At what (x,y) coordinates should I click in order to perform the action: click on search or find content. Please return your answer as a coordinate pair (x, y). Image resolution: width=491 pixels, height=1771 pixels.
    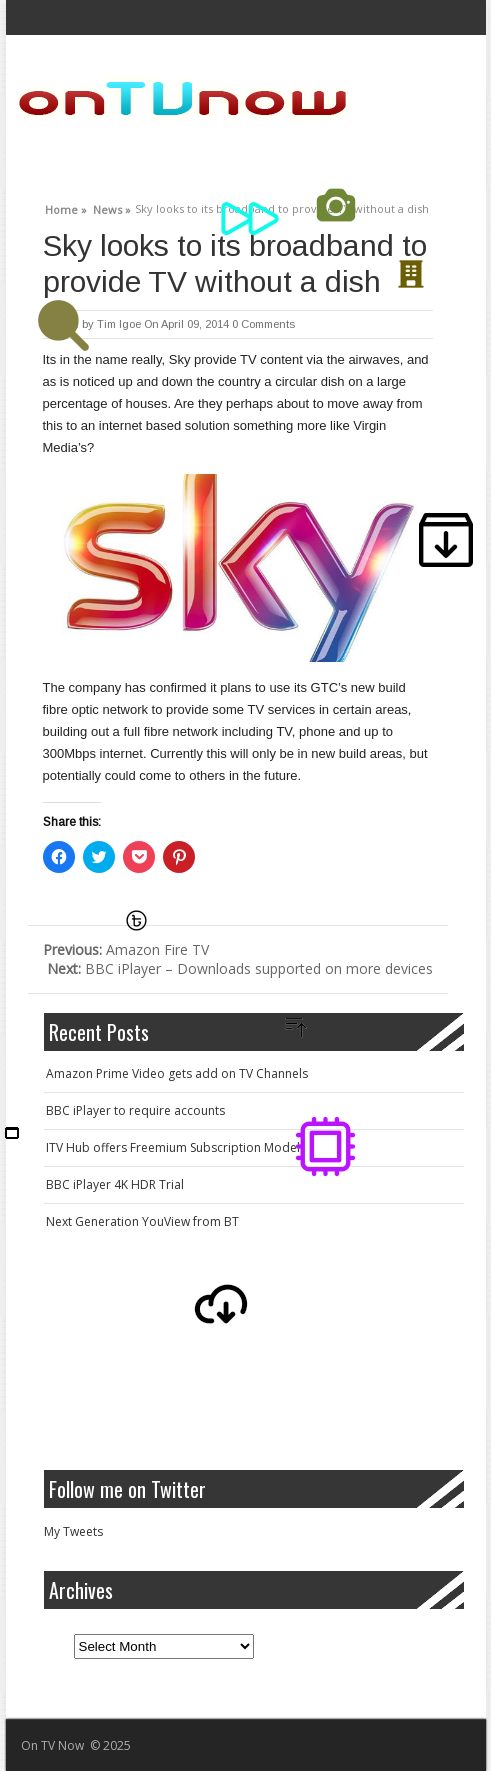
    Looking at the image, I should click on (63, 325).